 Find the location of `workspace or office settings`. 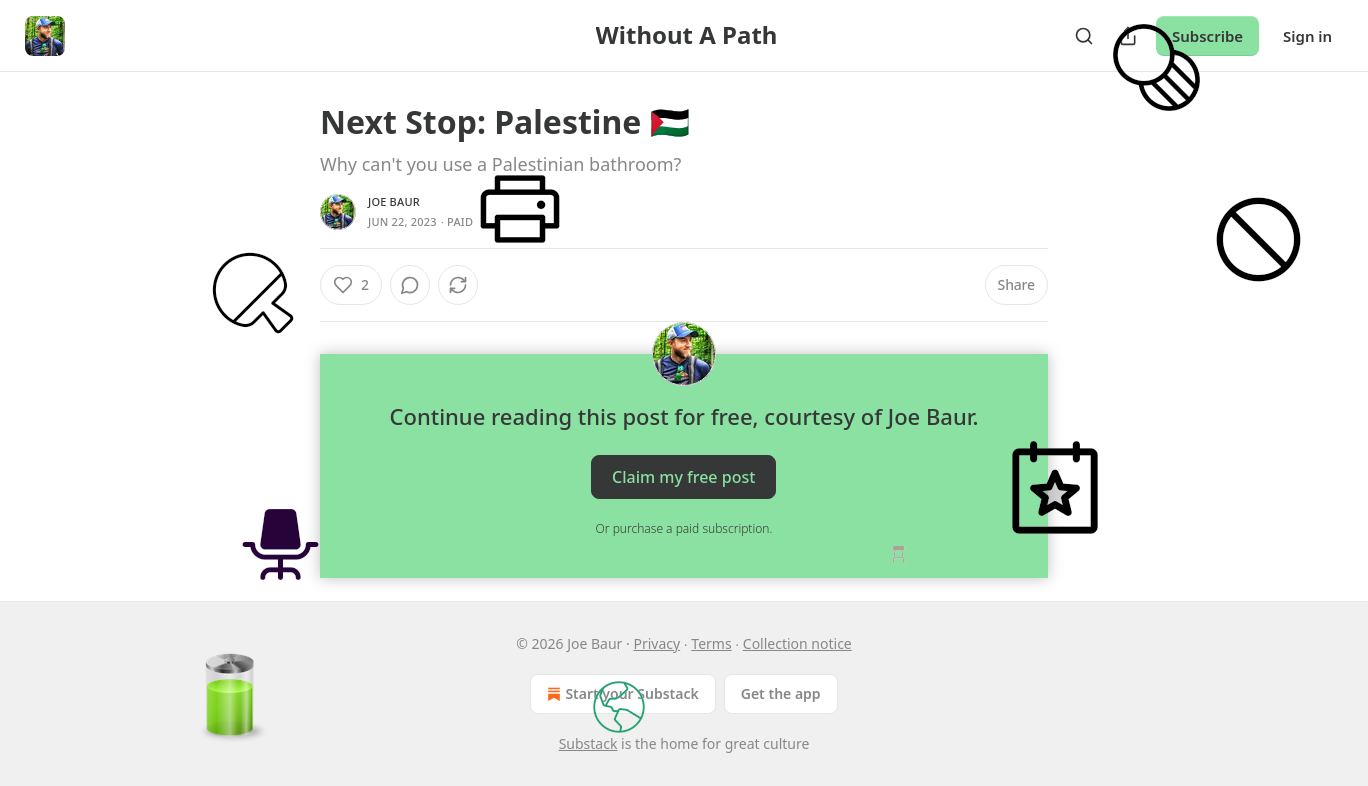

workspace or office settings is located at coordinates (280, 544).